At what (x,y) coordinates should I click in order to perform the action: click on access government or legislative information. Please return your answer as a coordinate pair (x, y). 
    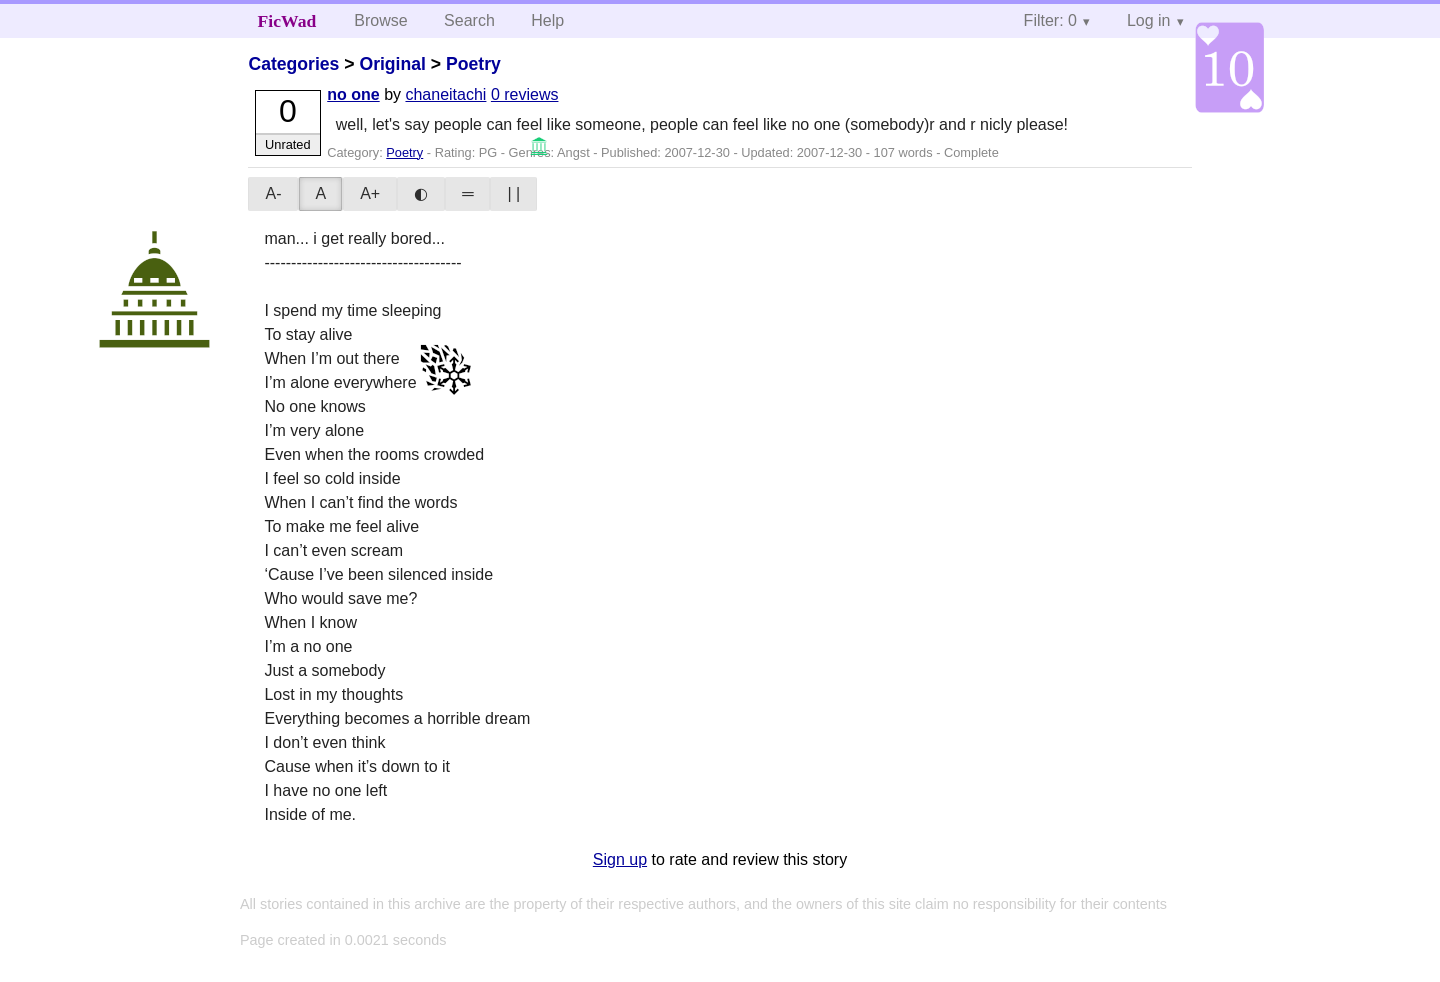
    Looking at the image, I should click on (154, 288).